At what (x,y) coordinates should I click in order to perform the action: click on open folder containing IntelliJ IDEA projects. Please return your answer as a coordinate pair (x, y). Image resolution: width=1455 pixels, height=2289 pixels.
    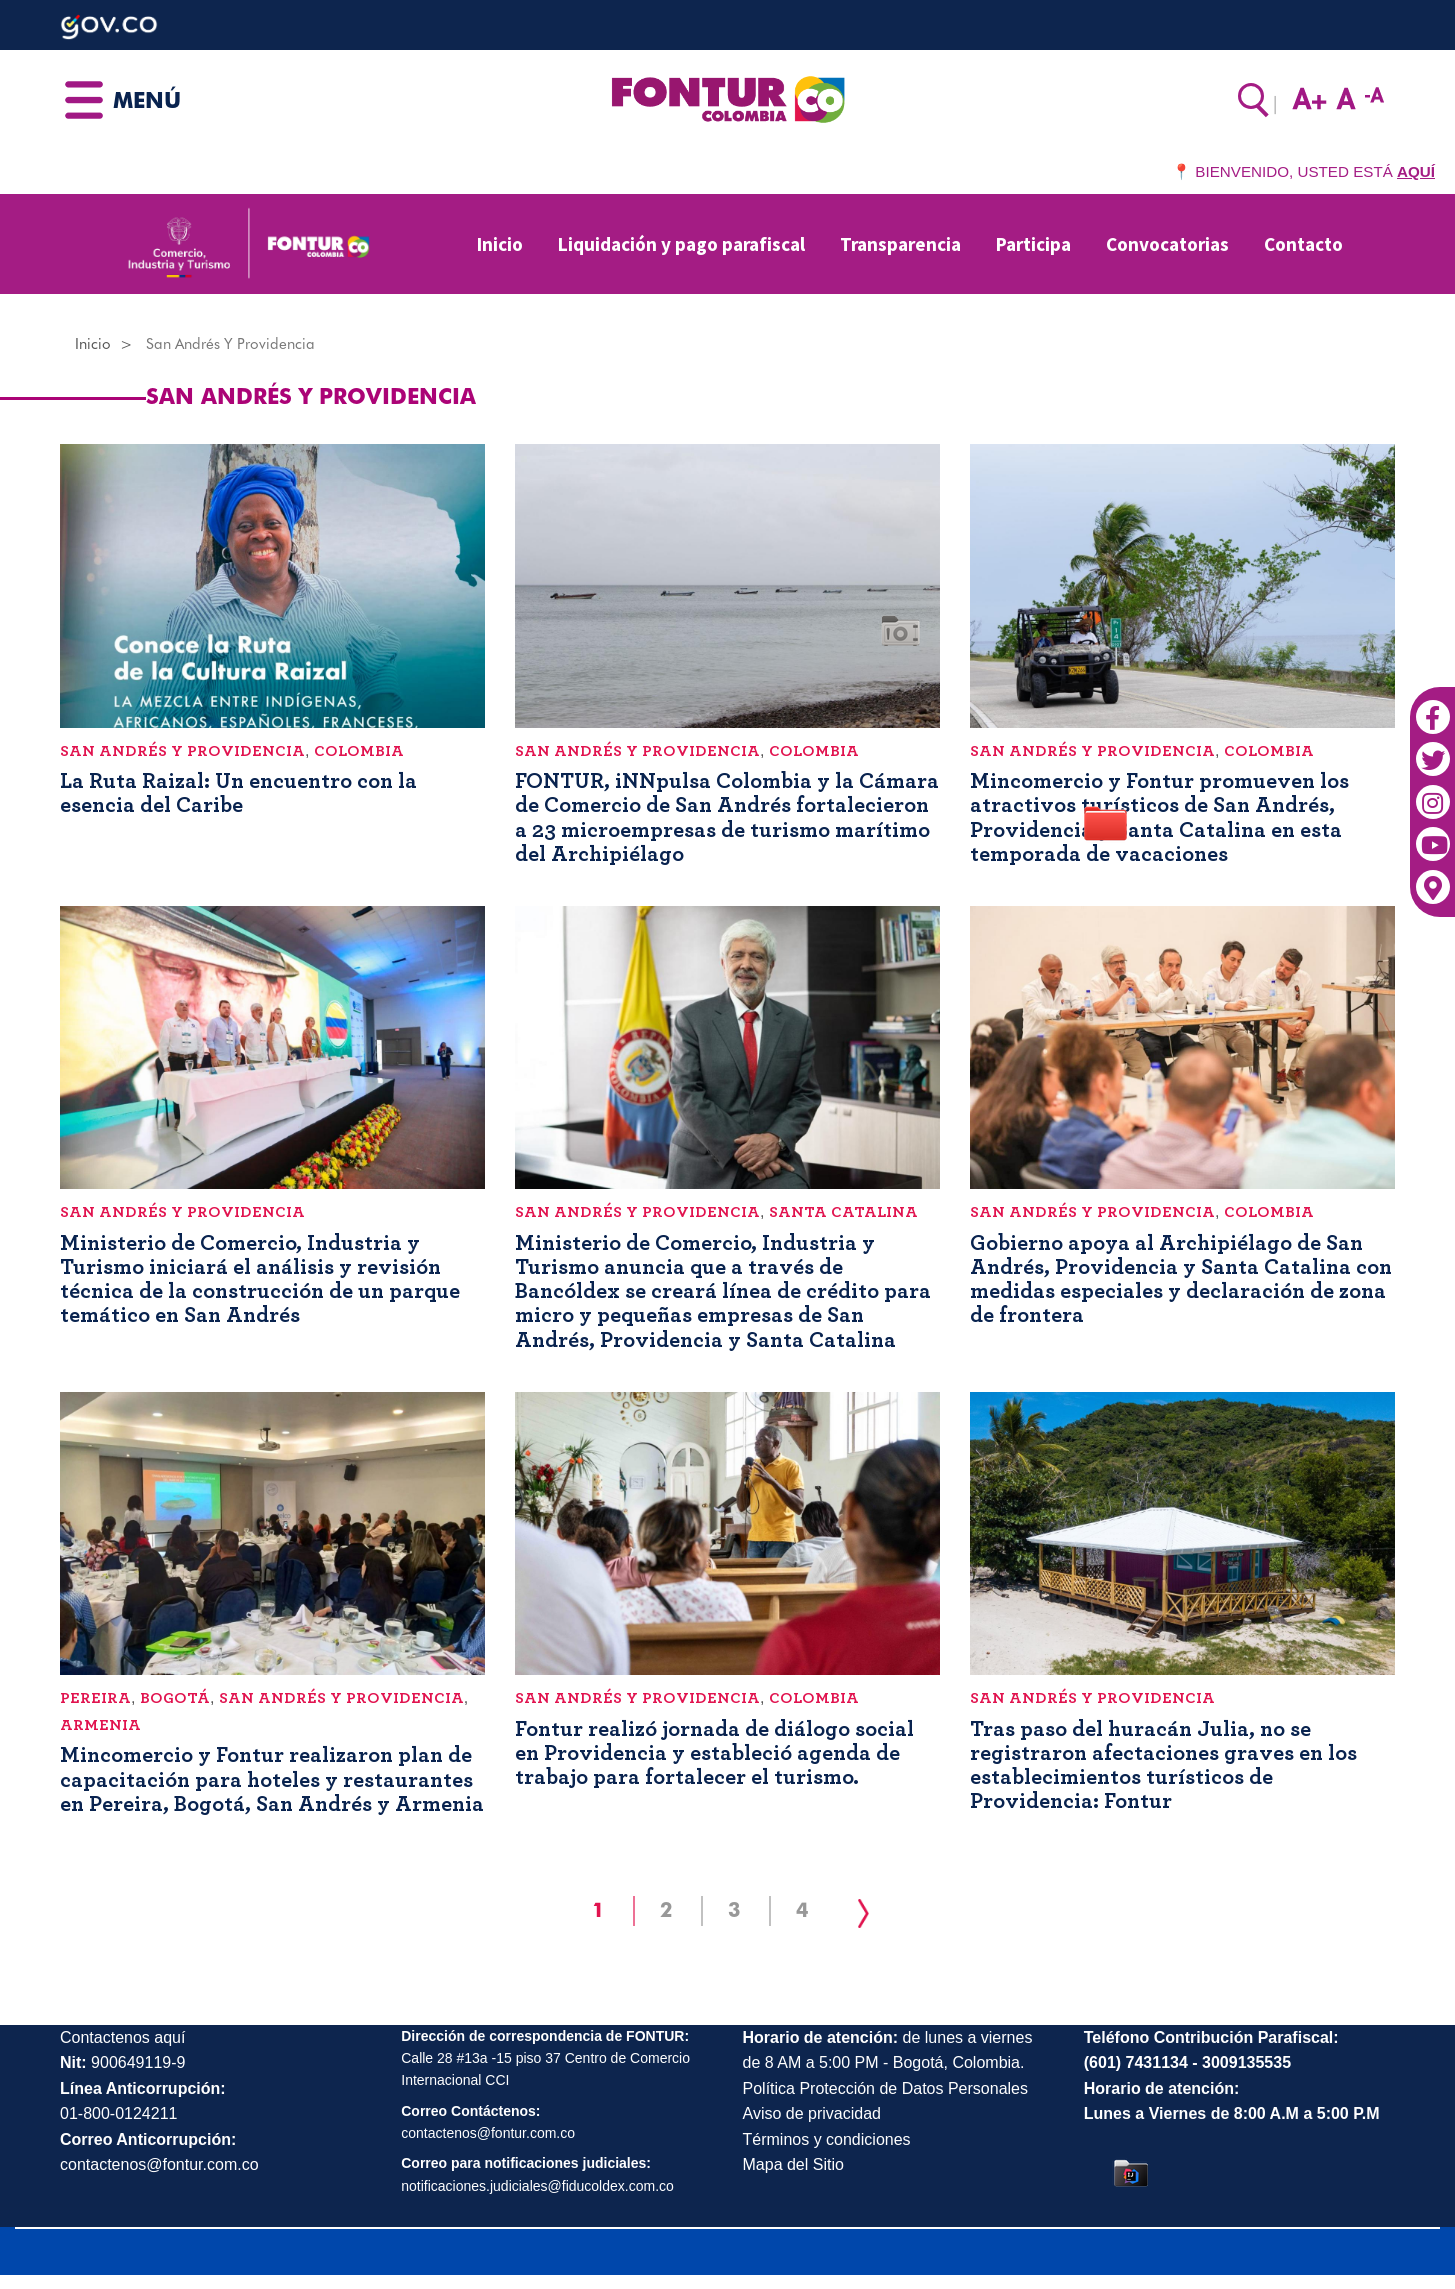
    Looking at the image, I should click on (1131, 2174).